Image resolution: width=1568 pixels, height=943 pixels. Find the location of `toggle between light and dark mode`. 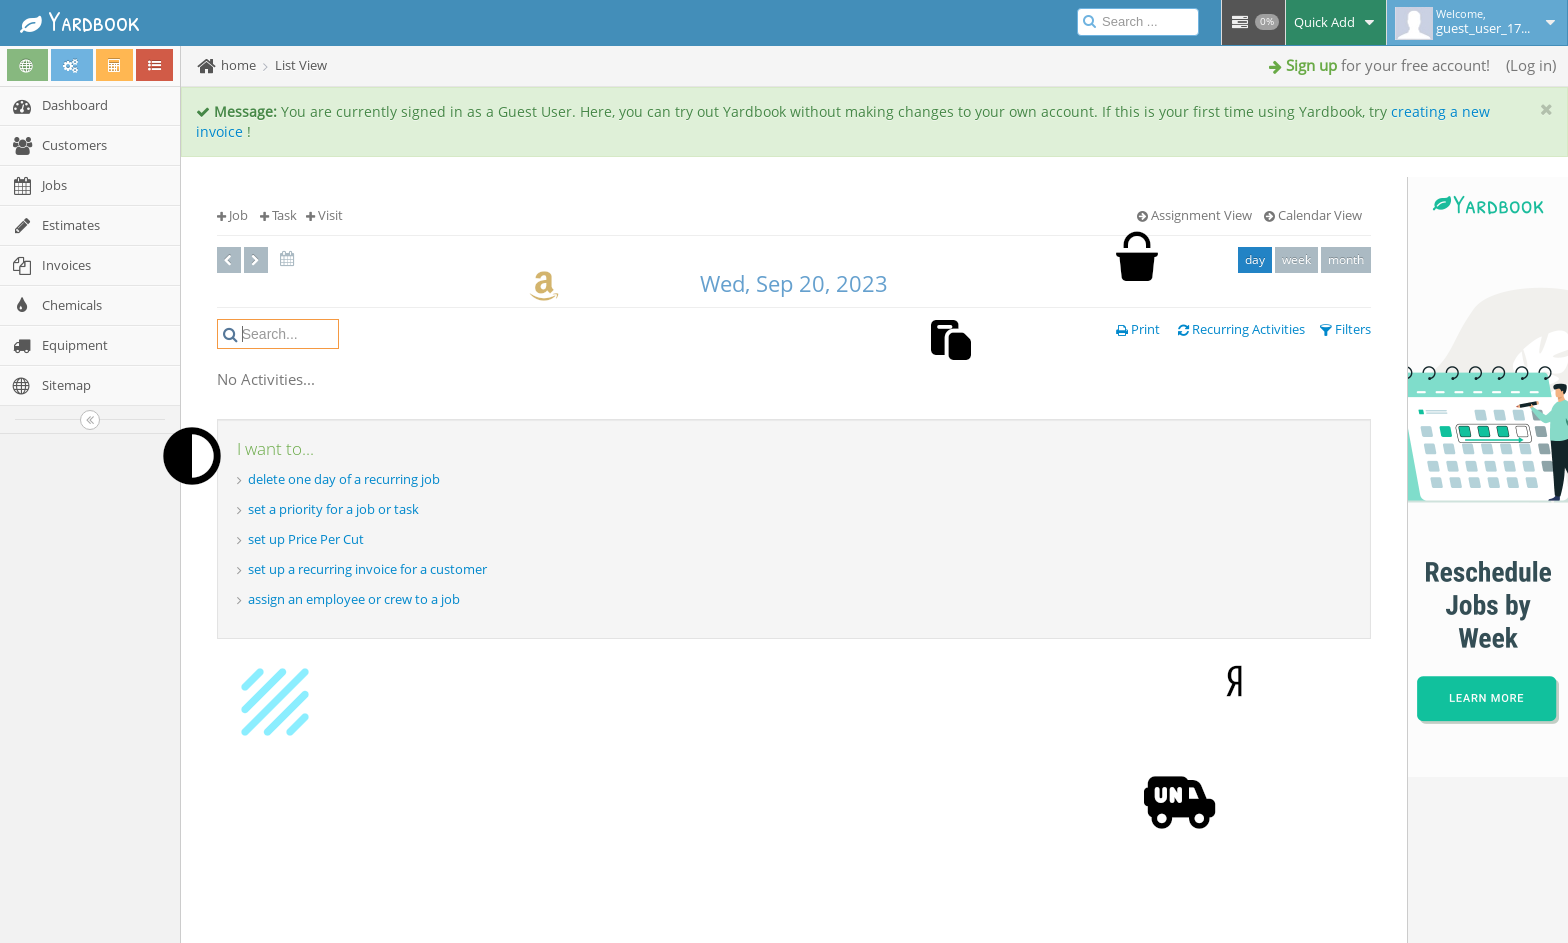

toggle between light and dark mode is located at coordinates (192, 456).